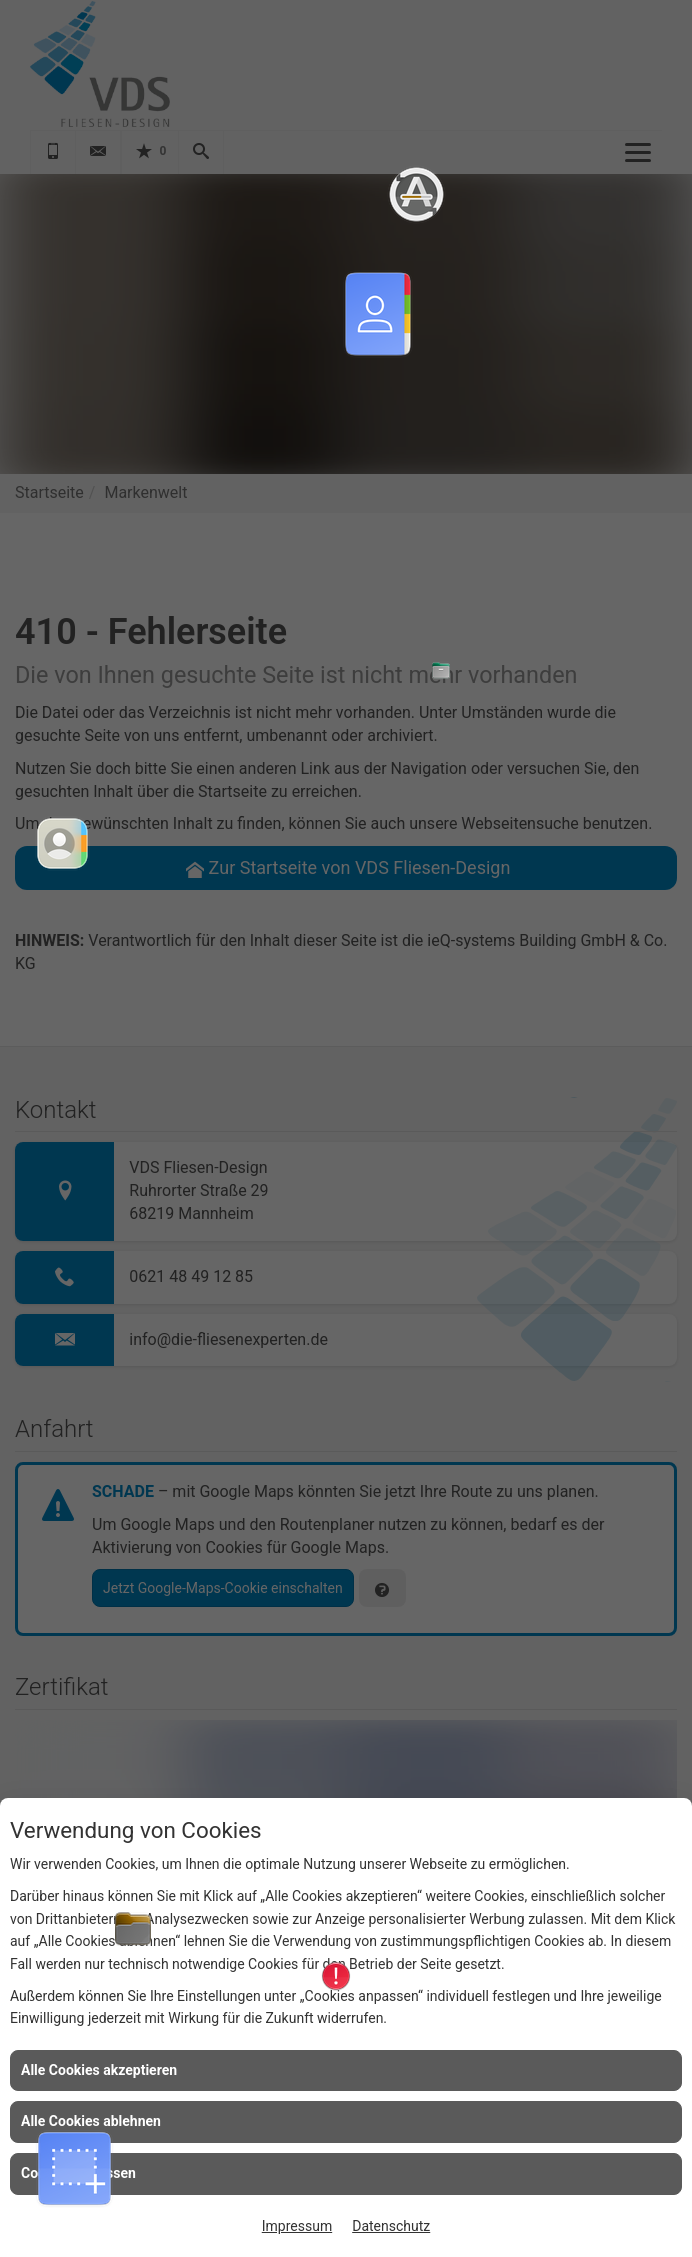 The width and height of the screenshot is (692, 2257). Describe the element at coordinates (378, 314) in the screenshot. I see `open the contacts app` at that location.